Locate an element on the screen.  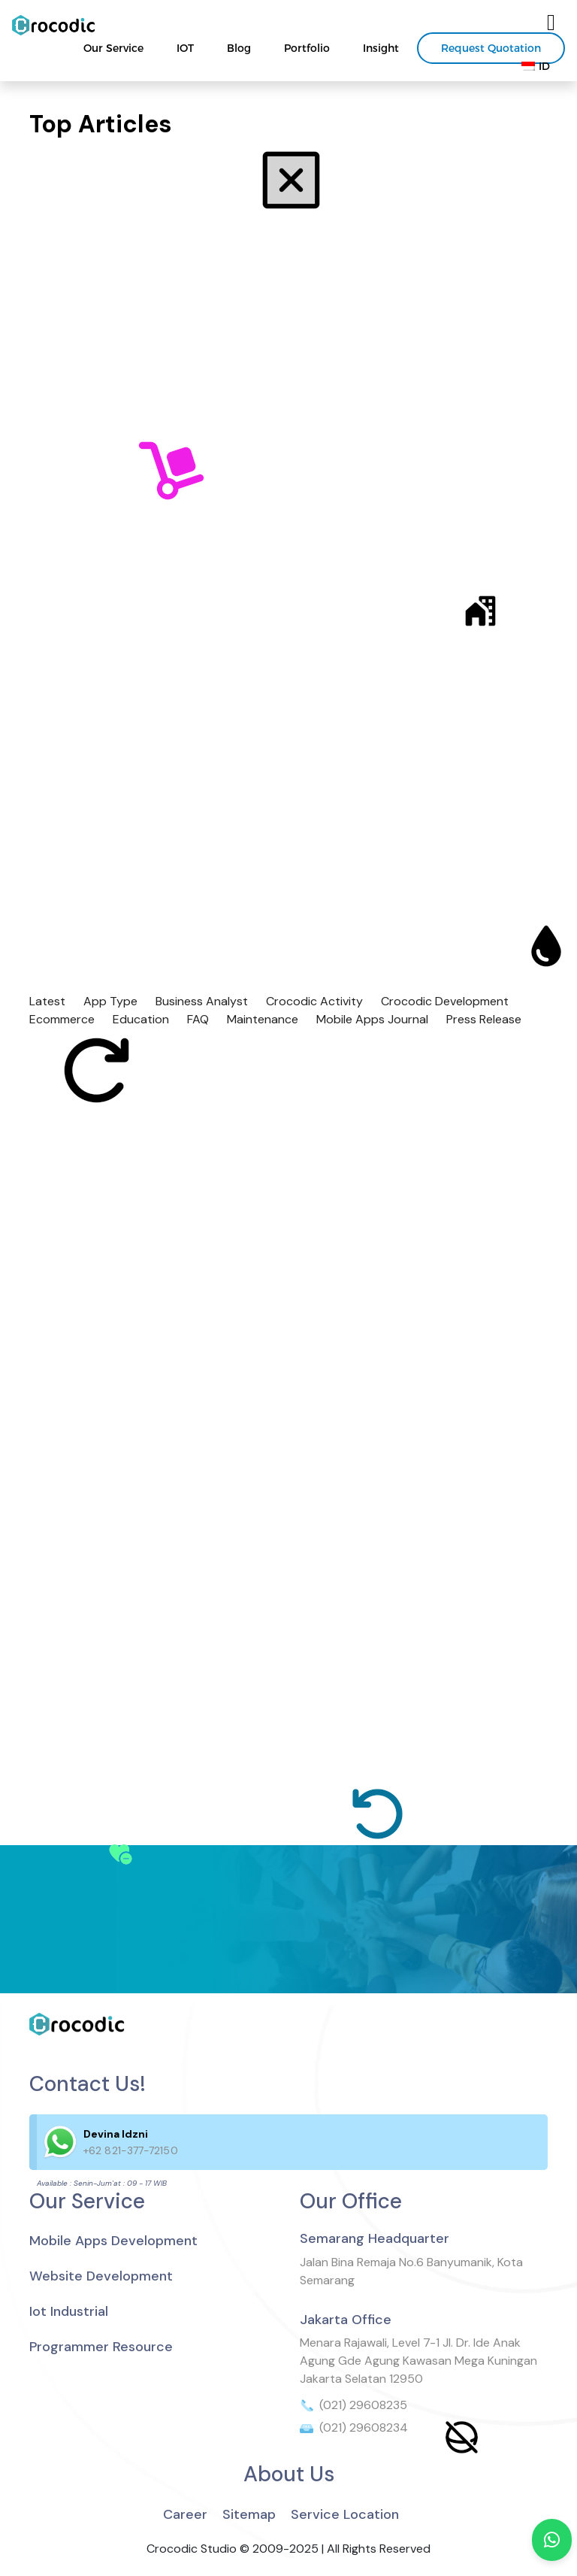
disable 3D or spherical view mode is located at coordinates (461, 2437).